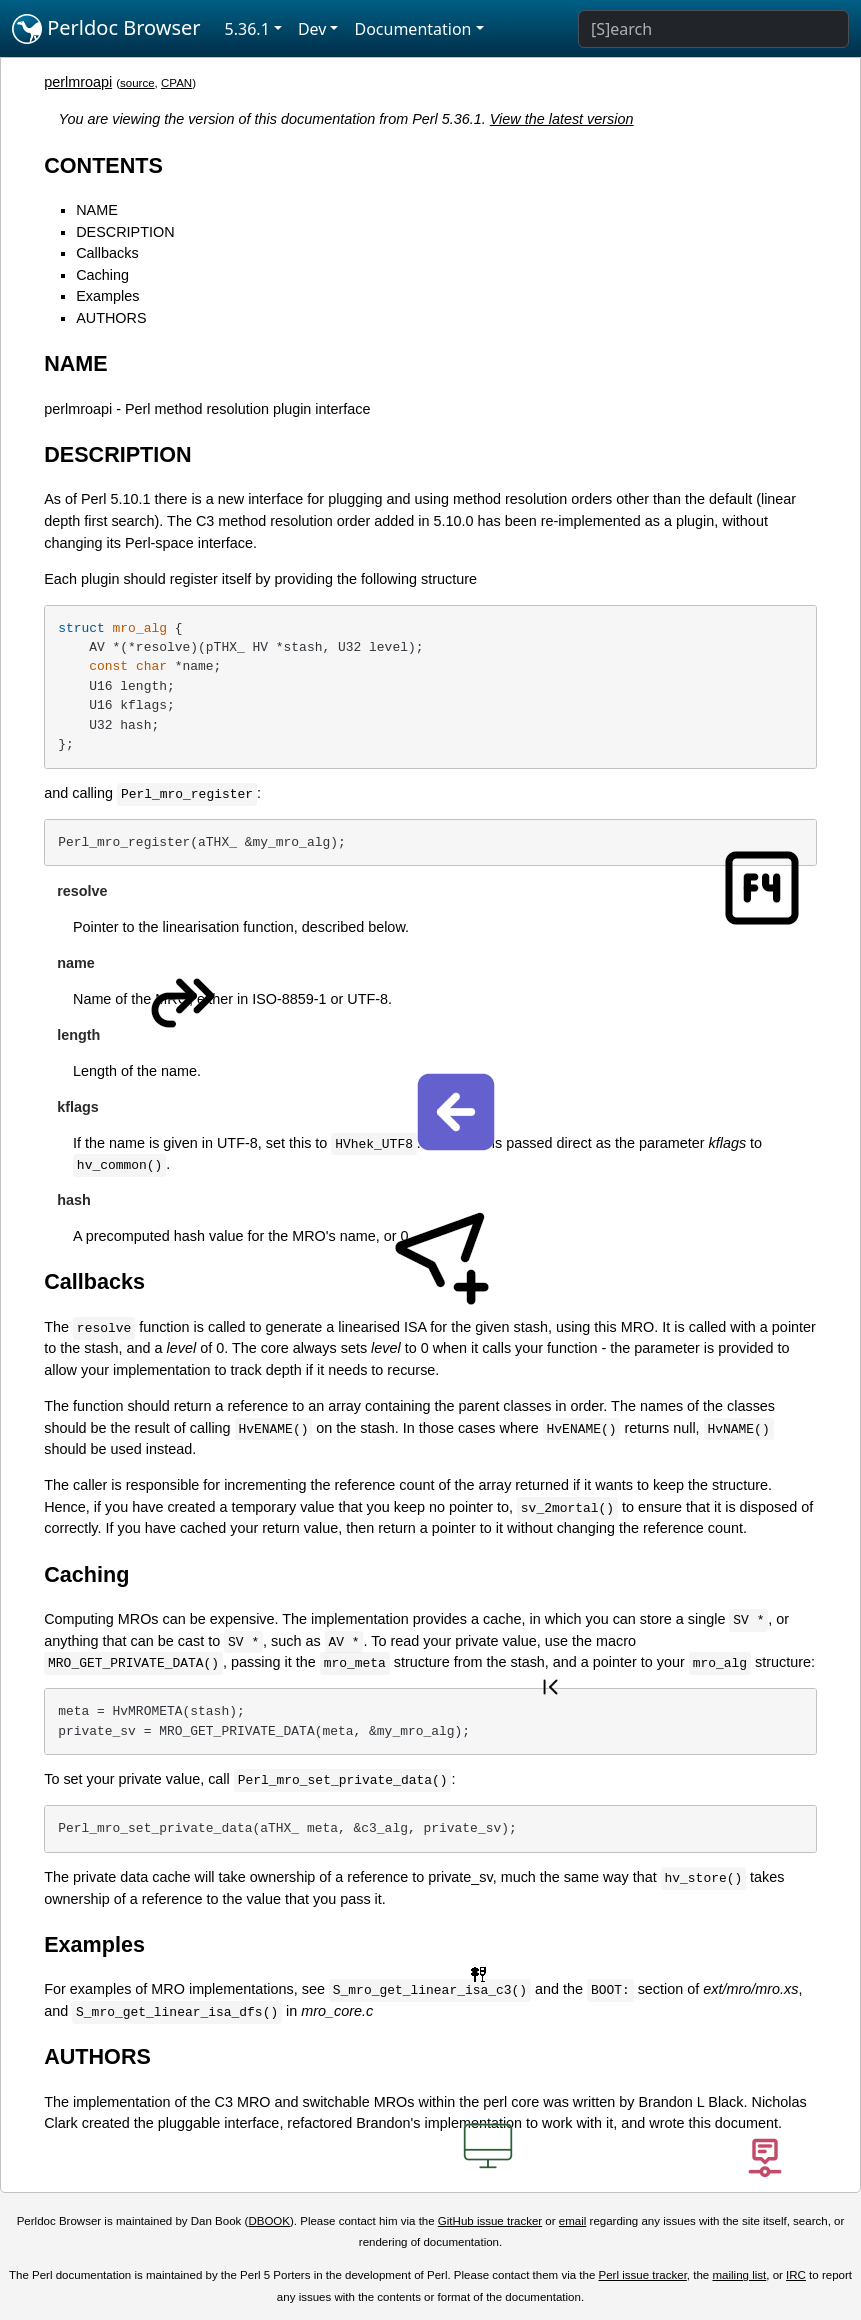 The height and width of the screenshot is (2320, 861). I want to click on go back to the previous screen, so click(456, 1112).